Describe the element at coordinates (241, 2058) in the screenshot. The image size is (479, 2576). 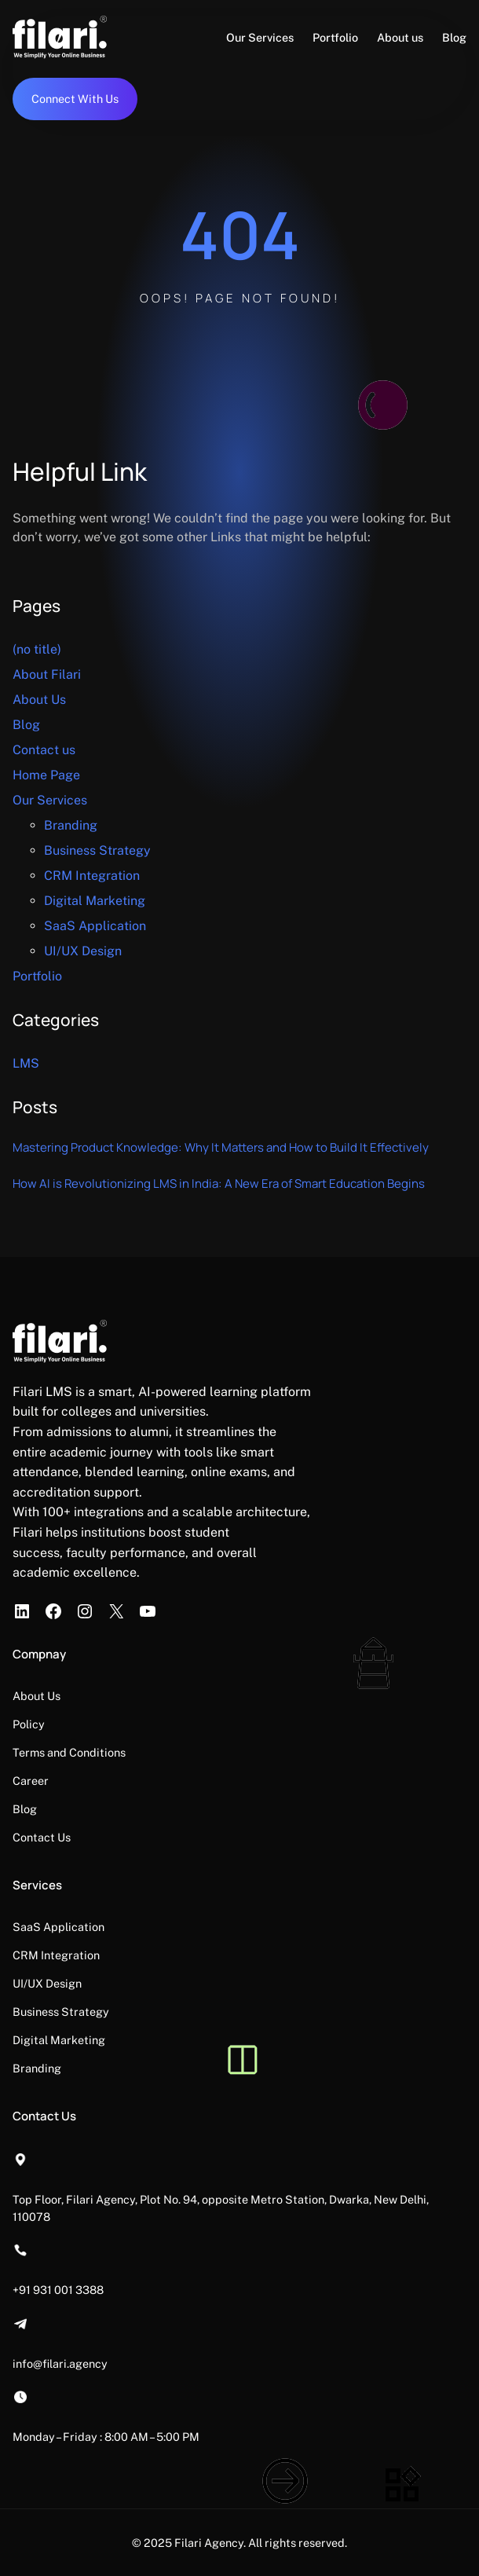
I see `split editor view horizontally` at that location.